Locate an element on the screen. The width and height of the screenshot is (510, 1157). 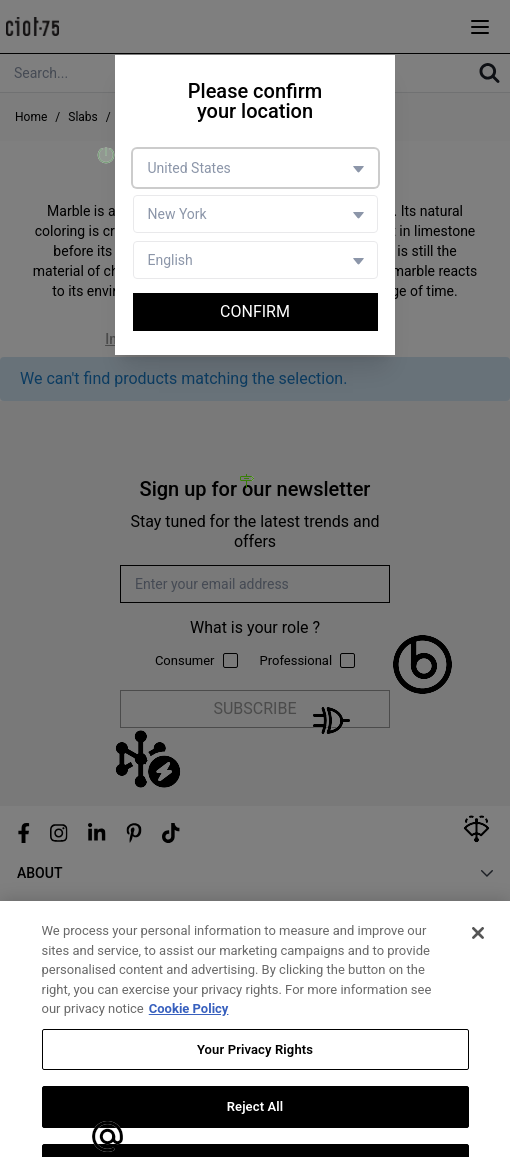
mention a user in a post or comment is located at coordinates (107, 1136).